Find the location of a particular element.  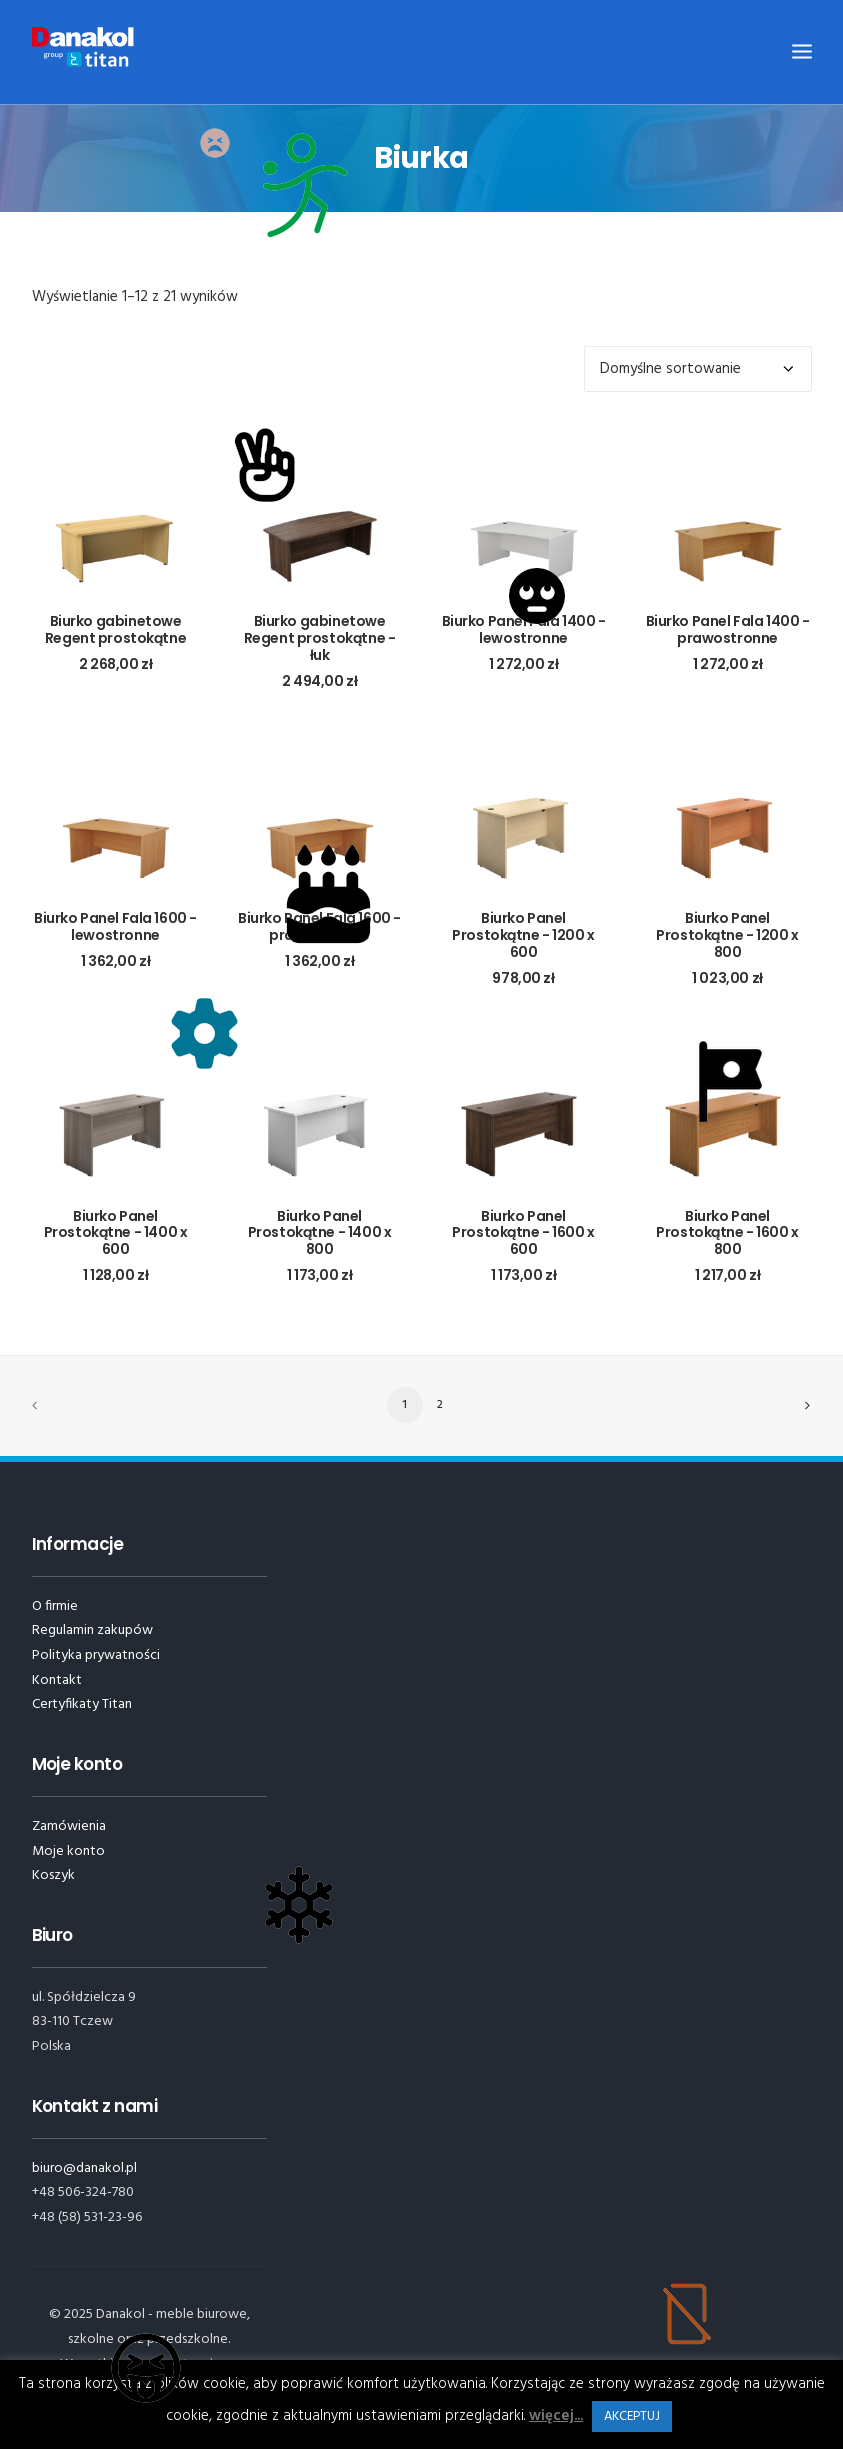

mobile device unavailable or disconnected is located at coordinates (687, 2314).